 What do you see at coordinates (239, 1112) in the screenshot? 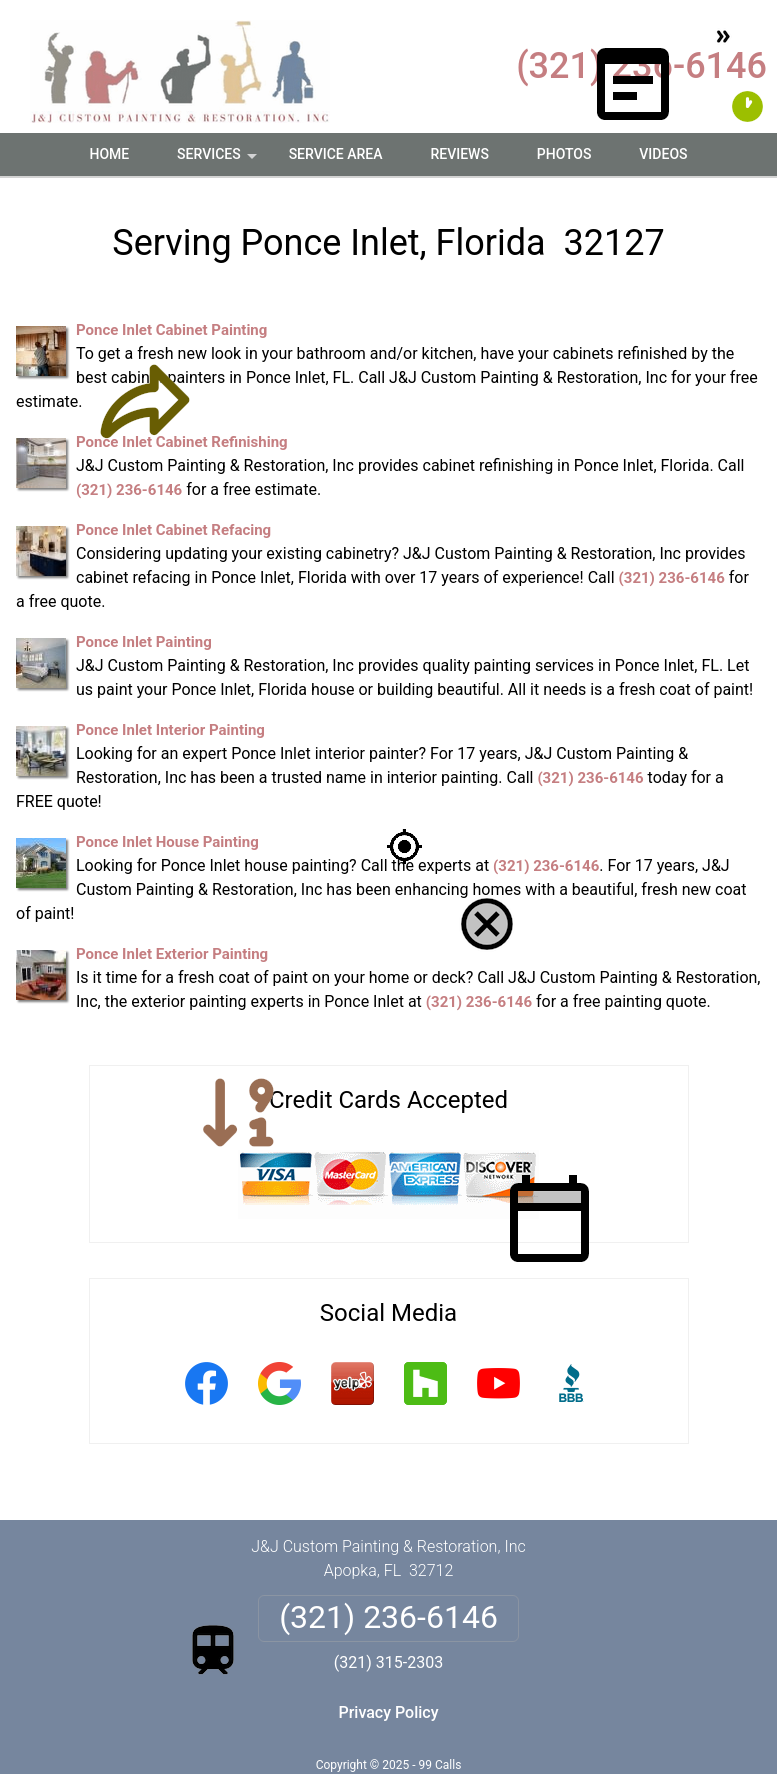
I see `sort numbers in descending order (9 to 1)` at bounding box center [239, 1112].